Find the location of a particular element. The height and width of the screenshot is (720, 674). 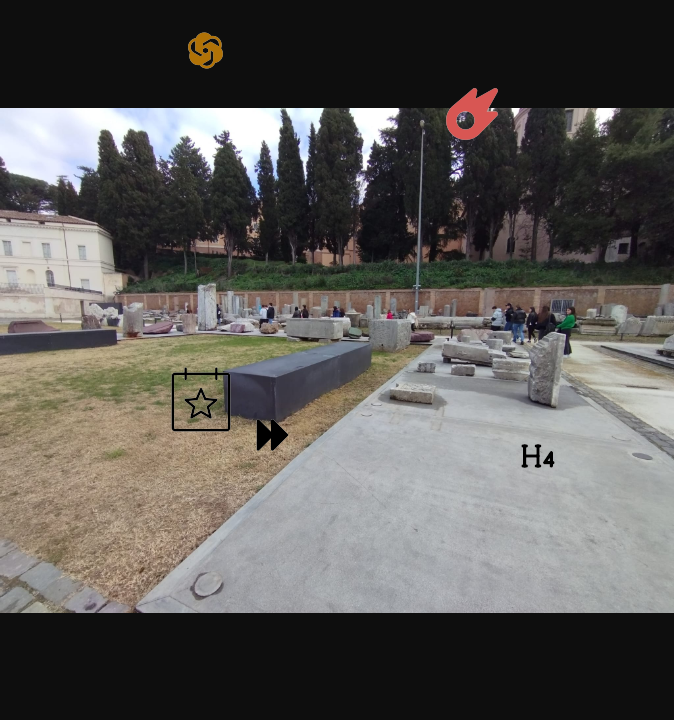

indicates a trending or viral item is located at coordinates (472, 114).